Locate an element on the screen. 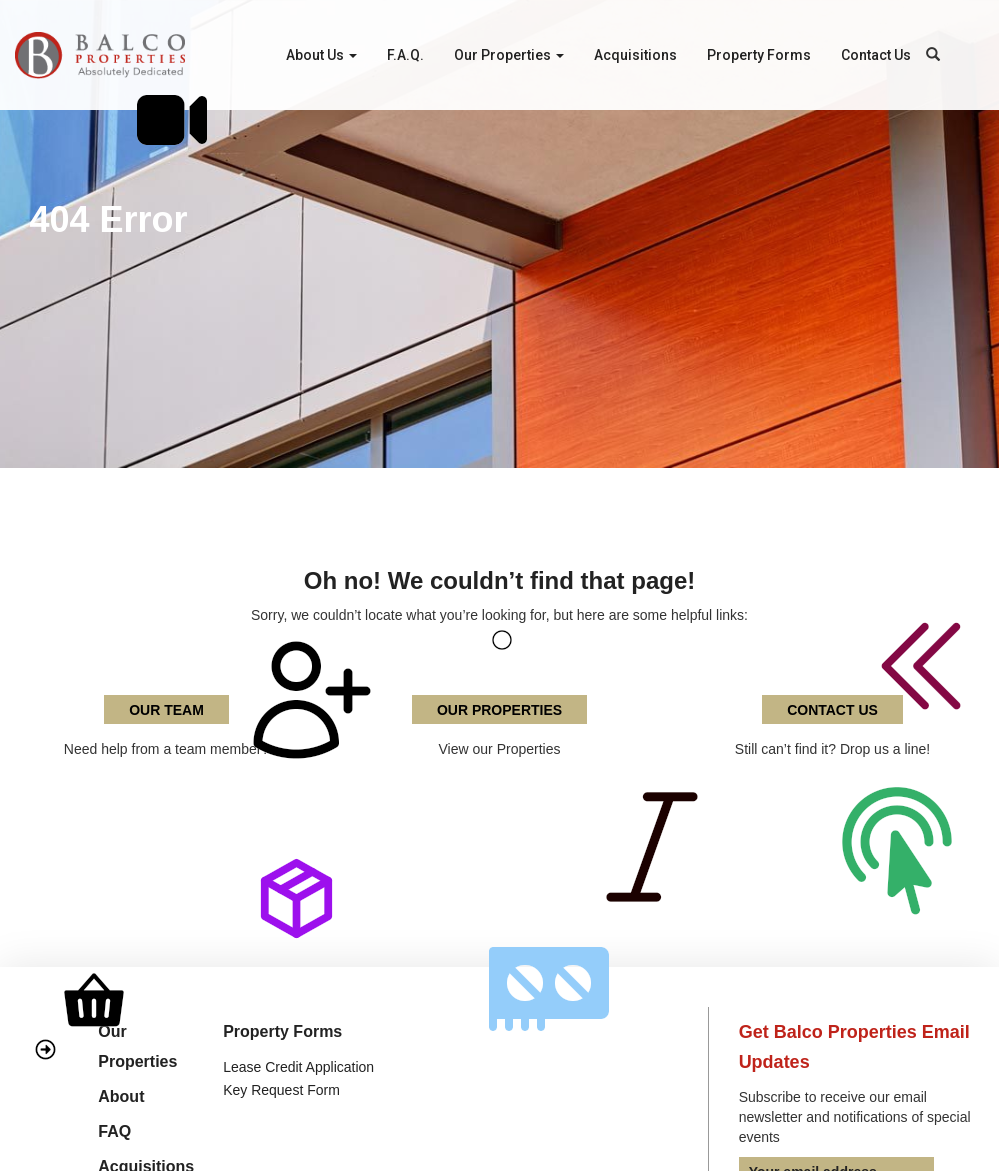 Image resolution: width=999 pixels, height=1171 pixels. add a new contact or friend is located at coordinates (312, 700).